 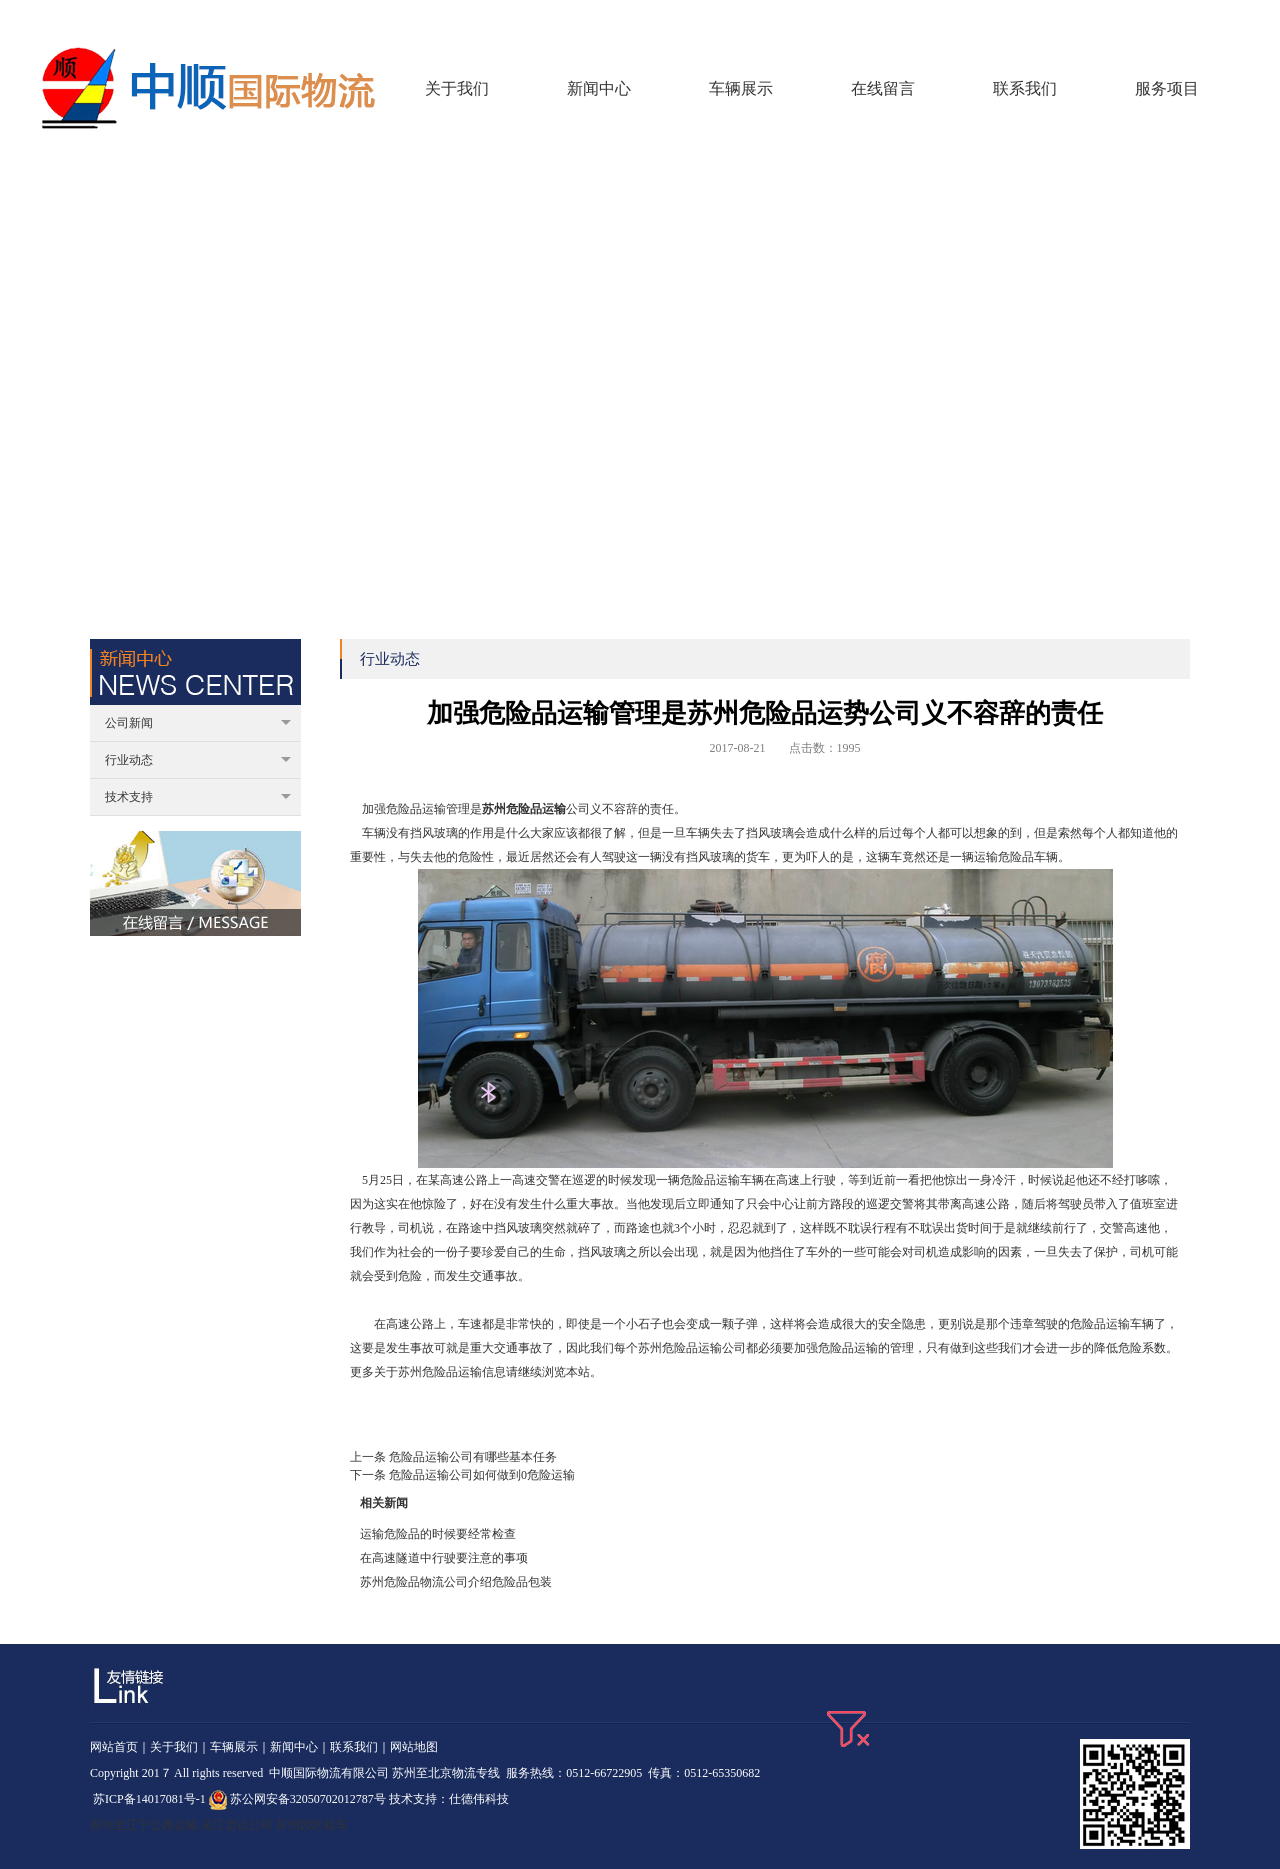 I want to click on clear all active filters, so click(x=846, y=1727).